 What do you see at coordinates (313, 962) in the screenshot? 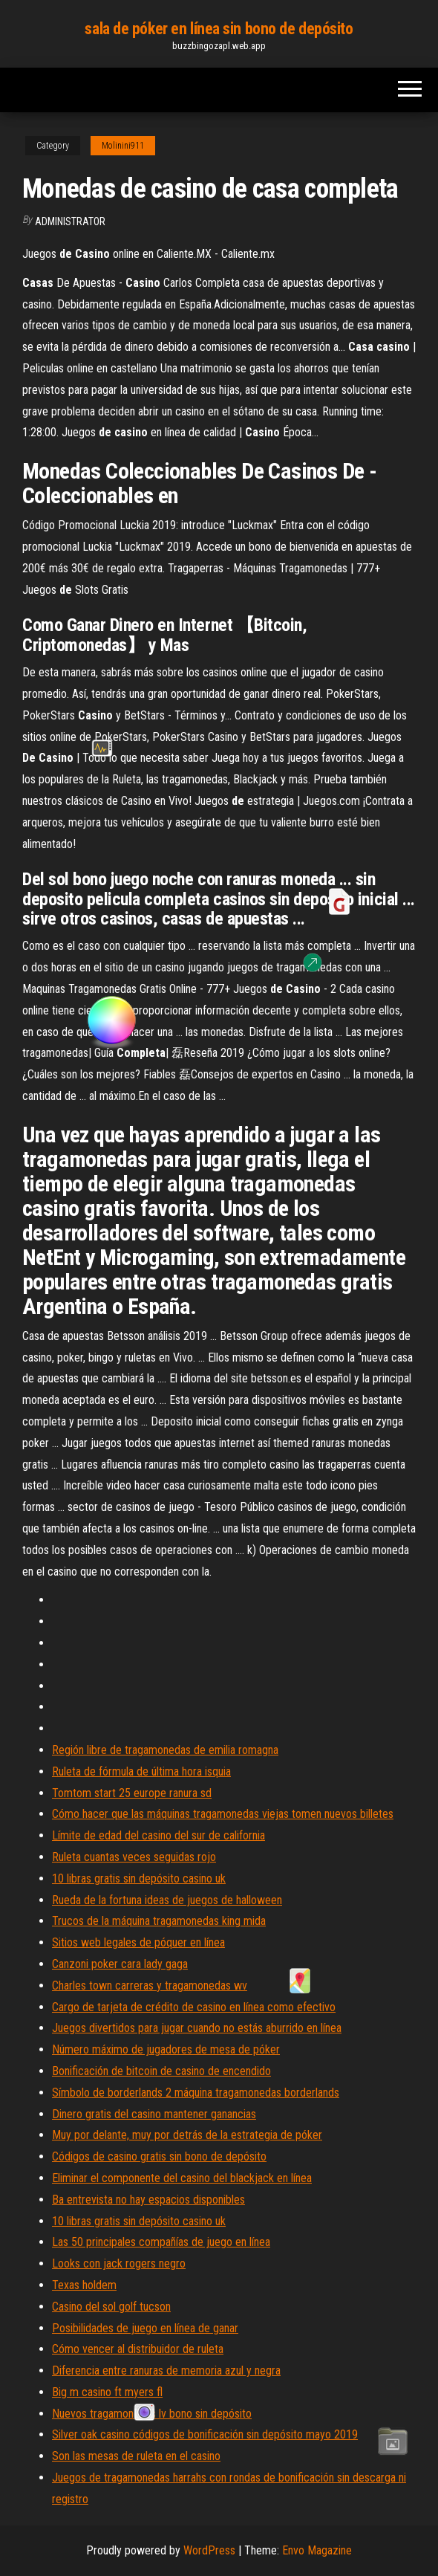
I see `indicates a symbolic link or shortcut to another file` at bounding box center [313, 962].